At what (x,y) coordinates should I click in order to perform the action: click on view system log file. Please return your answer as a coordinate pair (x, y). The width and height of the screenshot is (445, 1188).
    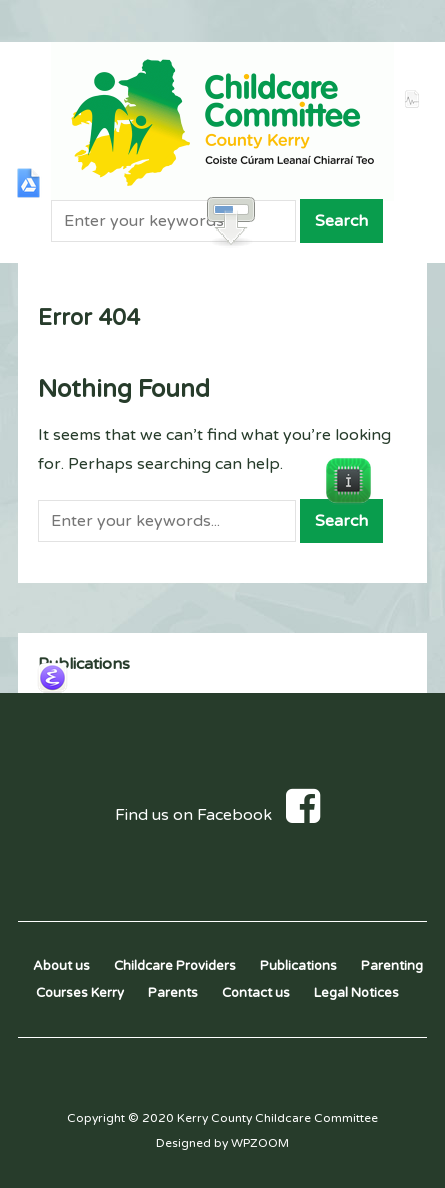
    Looking at the image, I should click on (412, 99).